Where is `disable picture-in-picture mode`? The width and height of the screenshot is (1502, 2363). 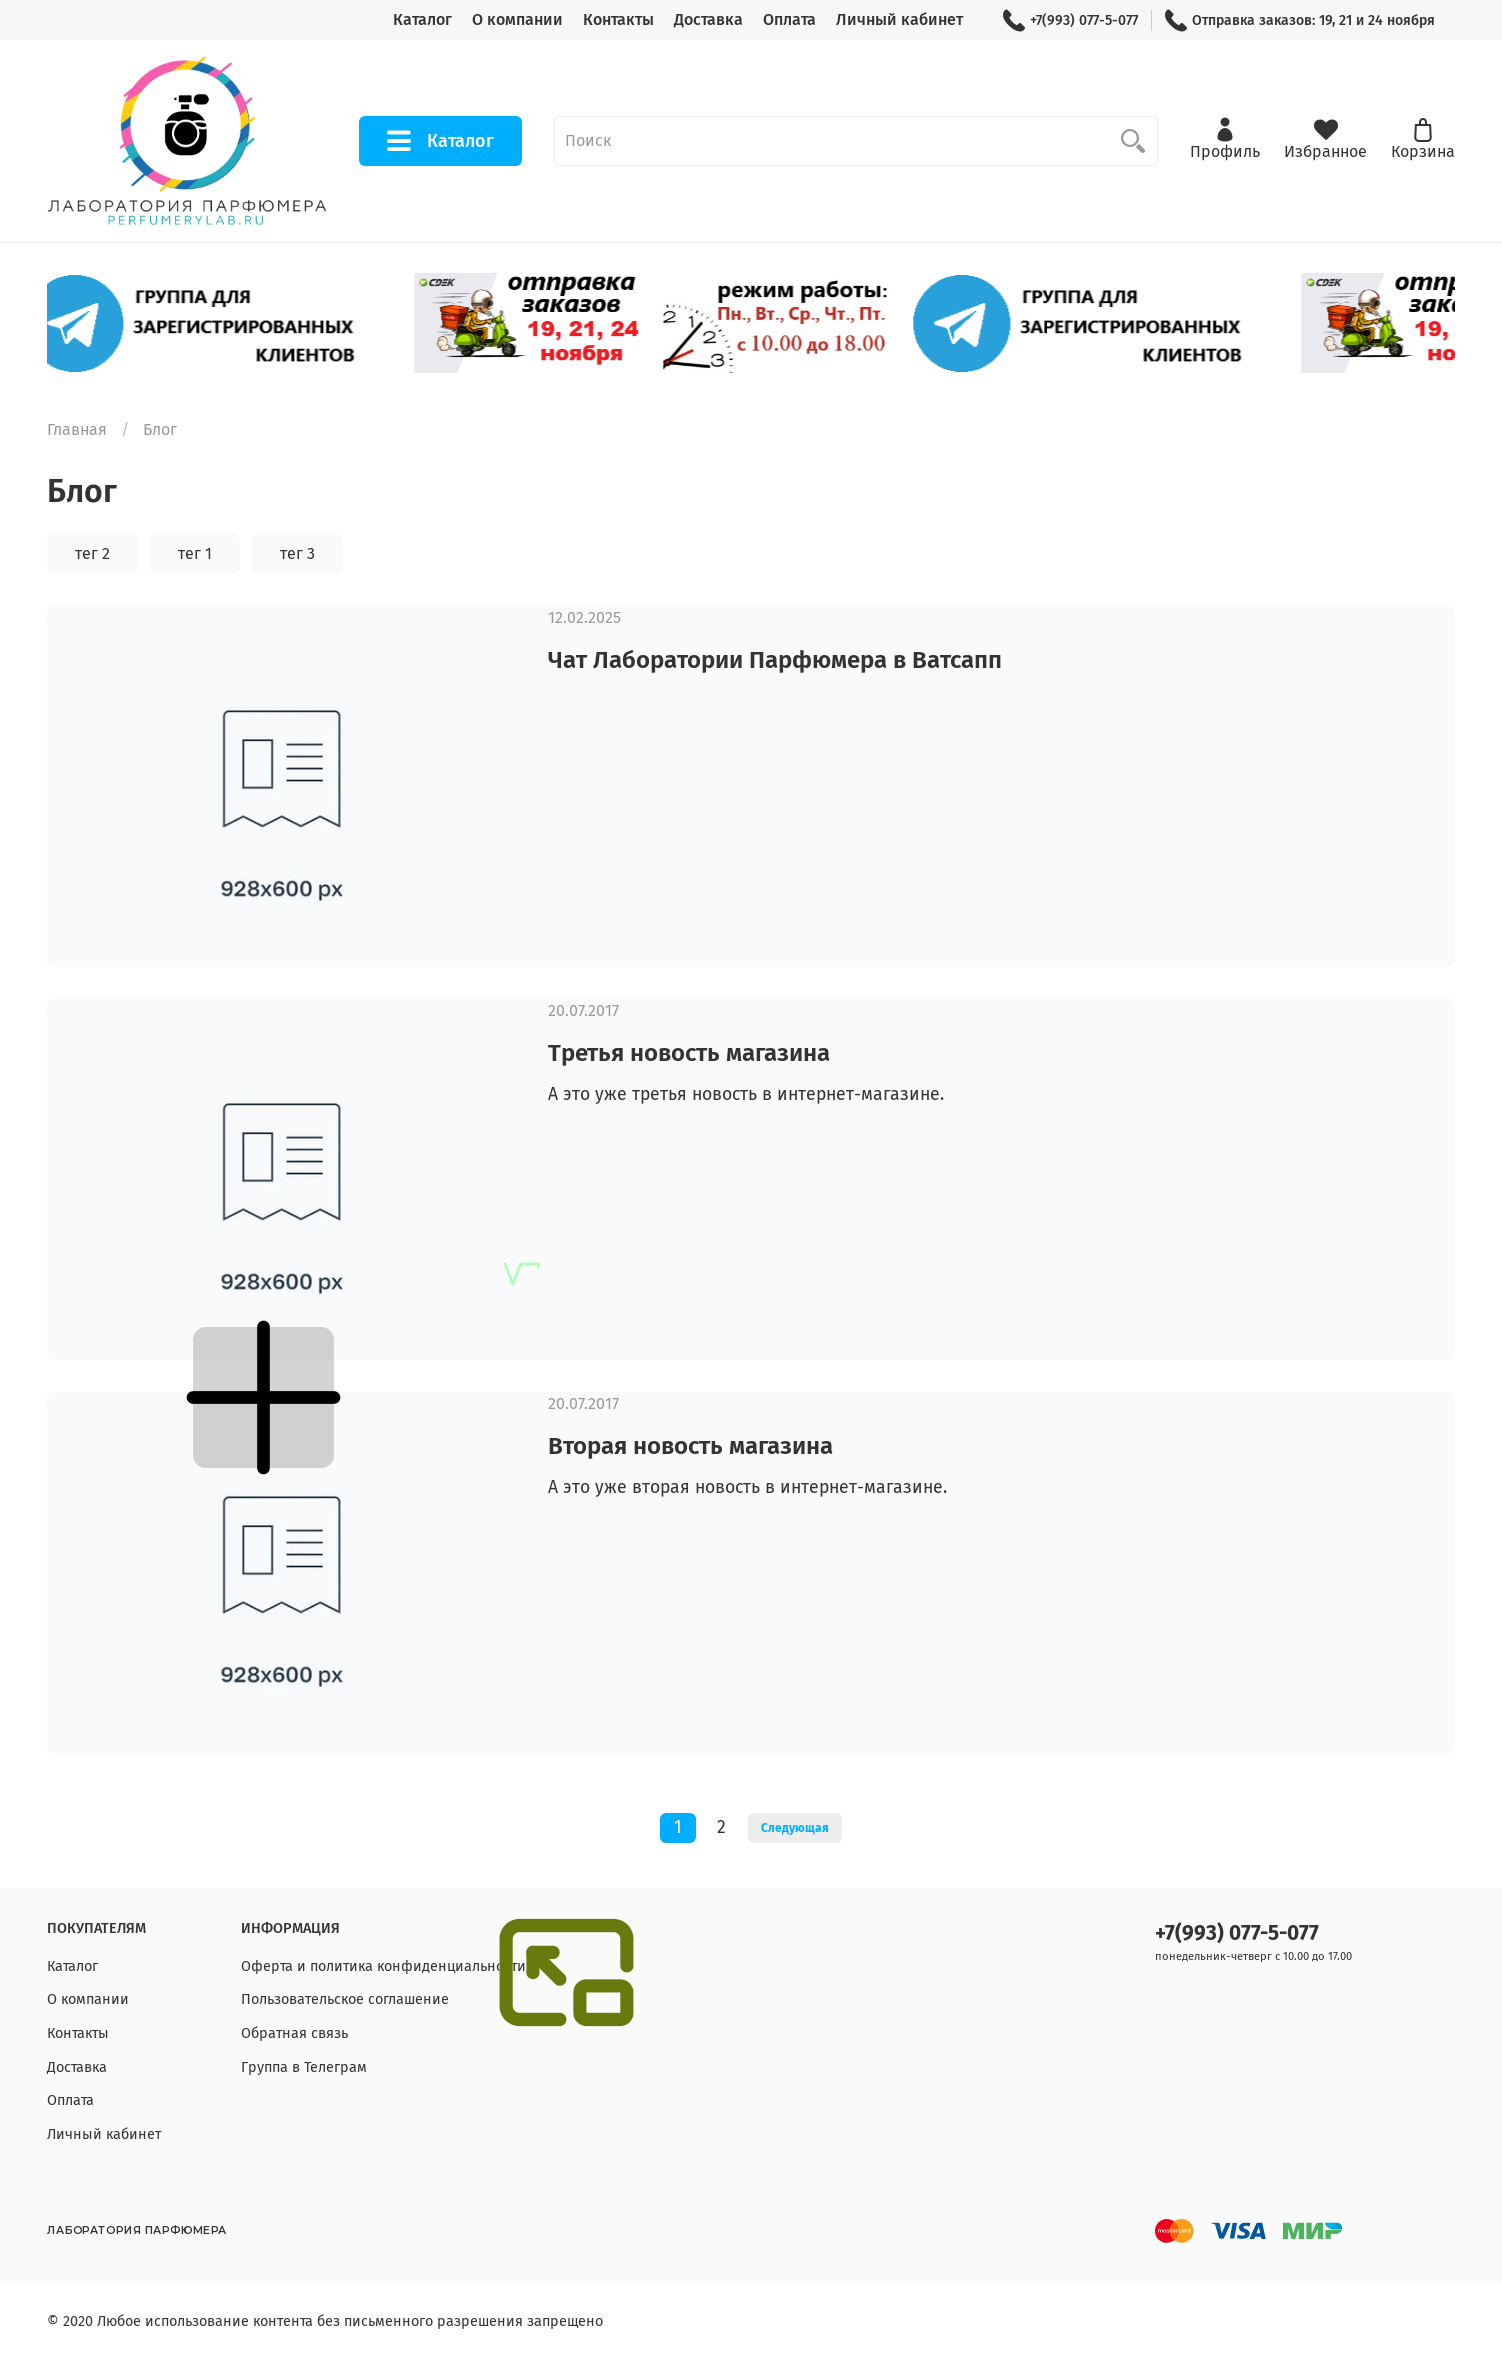
disable picture-in-picture mode is located at coordinates (566, 1972).